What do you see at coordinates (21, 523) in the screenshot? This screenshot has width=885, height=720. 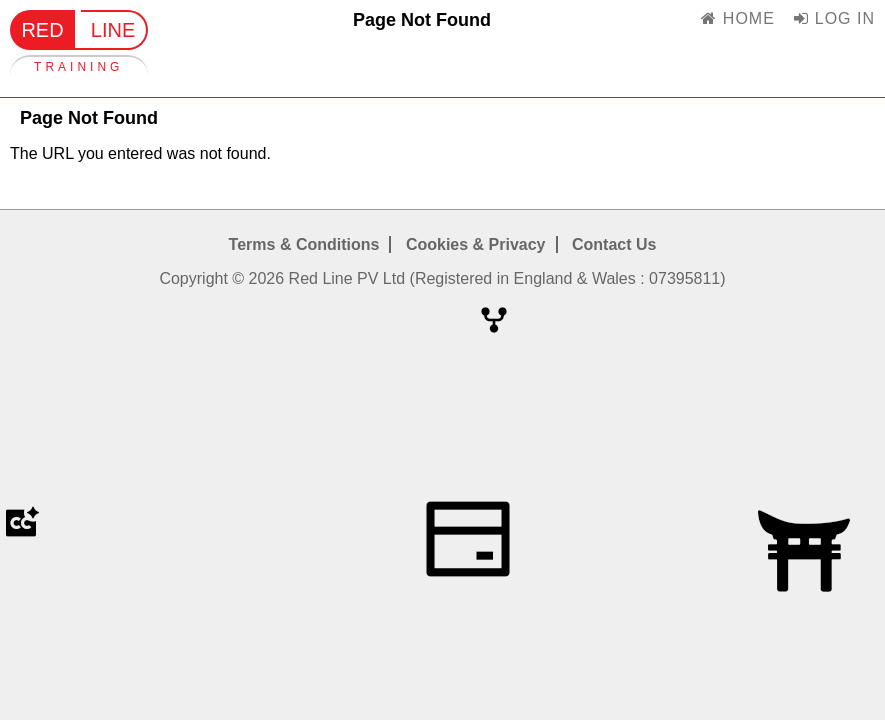 I see `enable AI-generated closed captions` at bounding box center [21, 523].